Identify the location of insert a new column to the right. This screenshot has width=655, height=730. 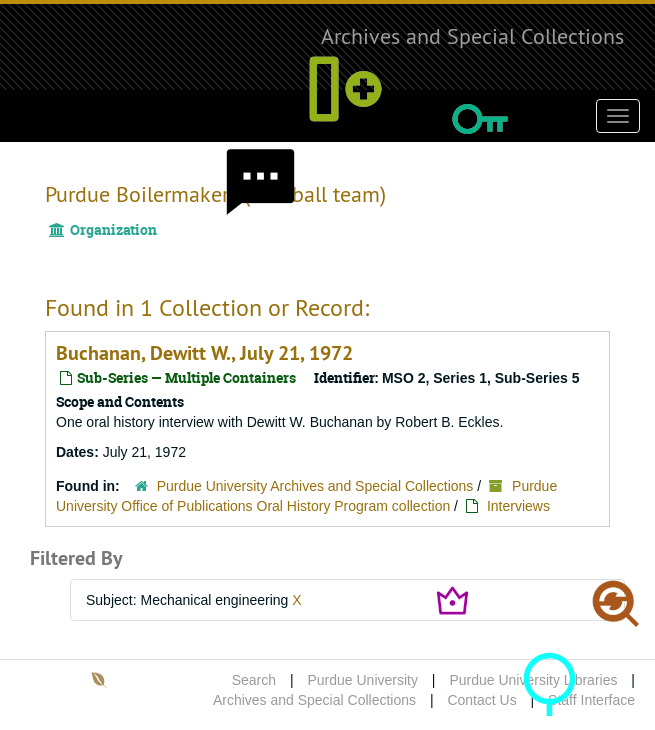
(342, 89).